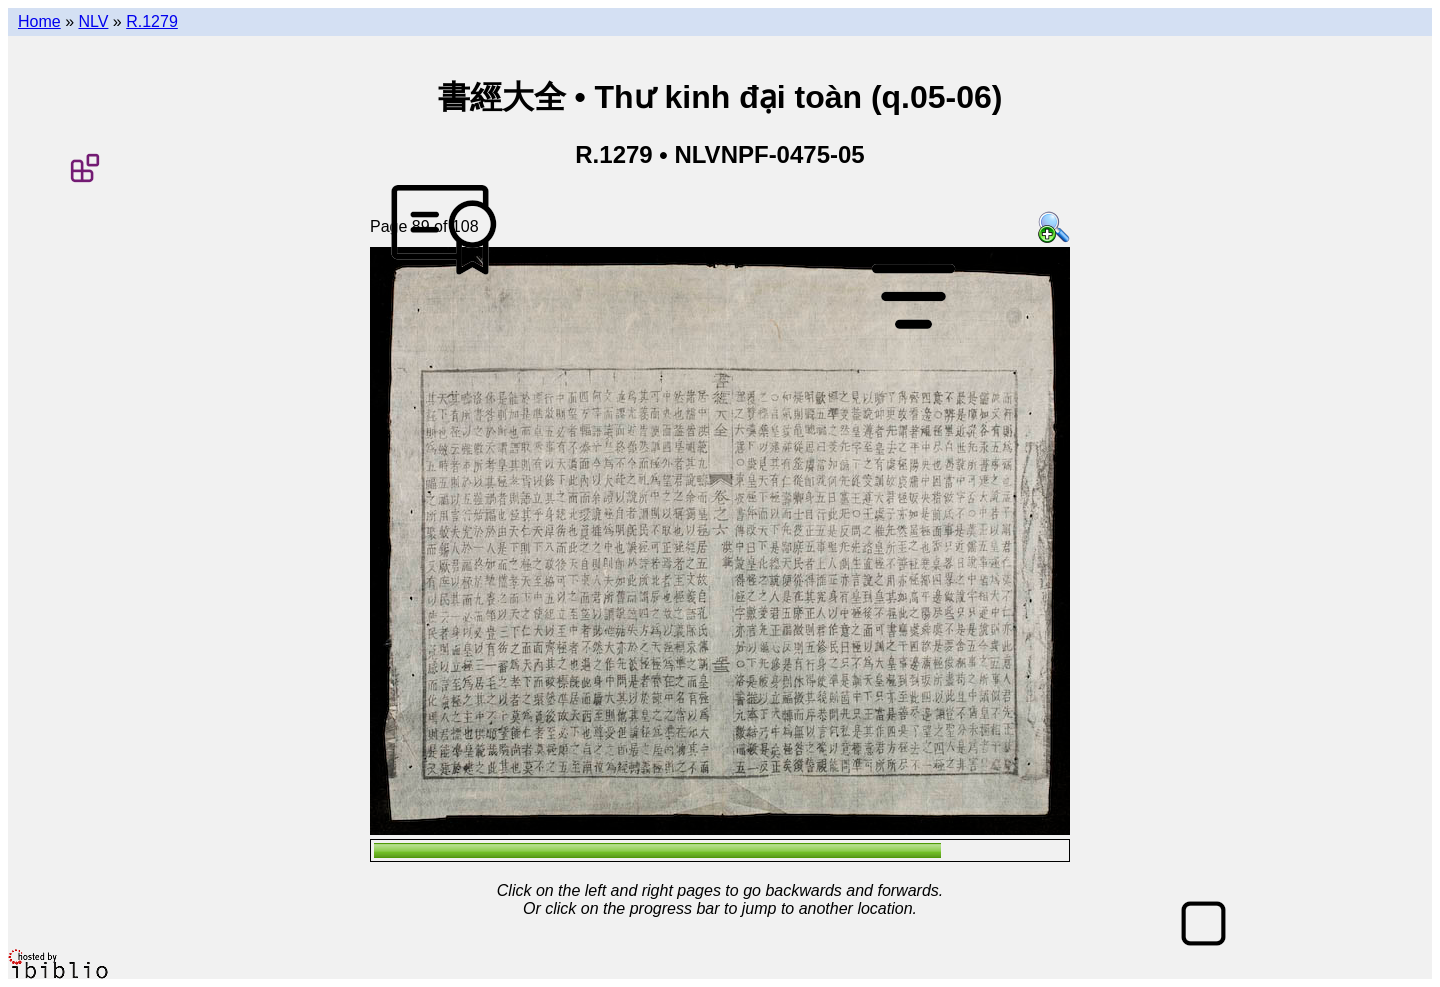 The image size is (1440, 987). Describe the element at coordinates (1203, 923) in the screenshot. I see `indicates tumble dry setting for laundry` at that location.